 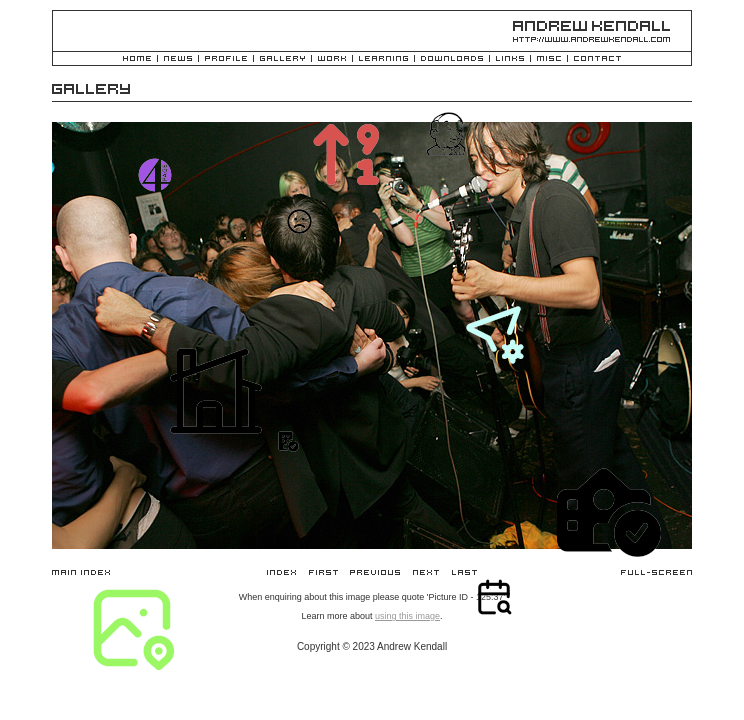 I want to click on sort numbers in descending order (9 to 1), so click(x=348, y=154).